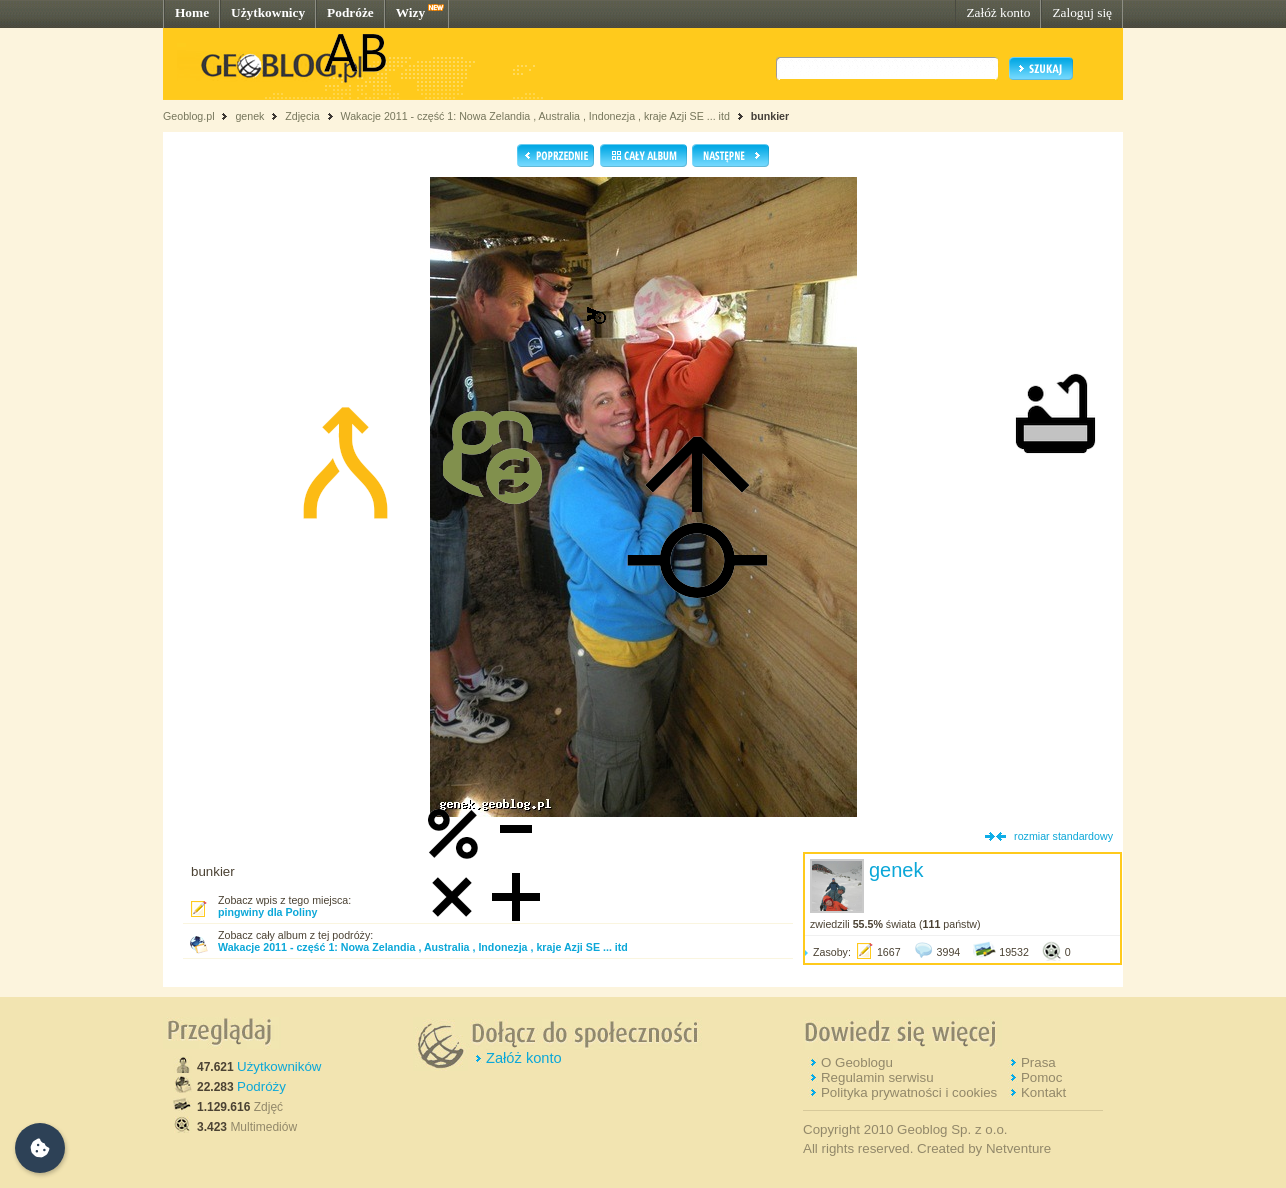 Image resolution: width=1286 pixels, height=1188 pixels. What do you see at coordinates (1055, 413) in the screenshot?
I see `indicates bathroom or bathing facilities` at bounding box center [1055, 413].